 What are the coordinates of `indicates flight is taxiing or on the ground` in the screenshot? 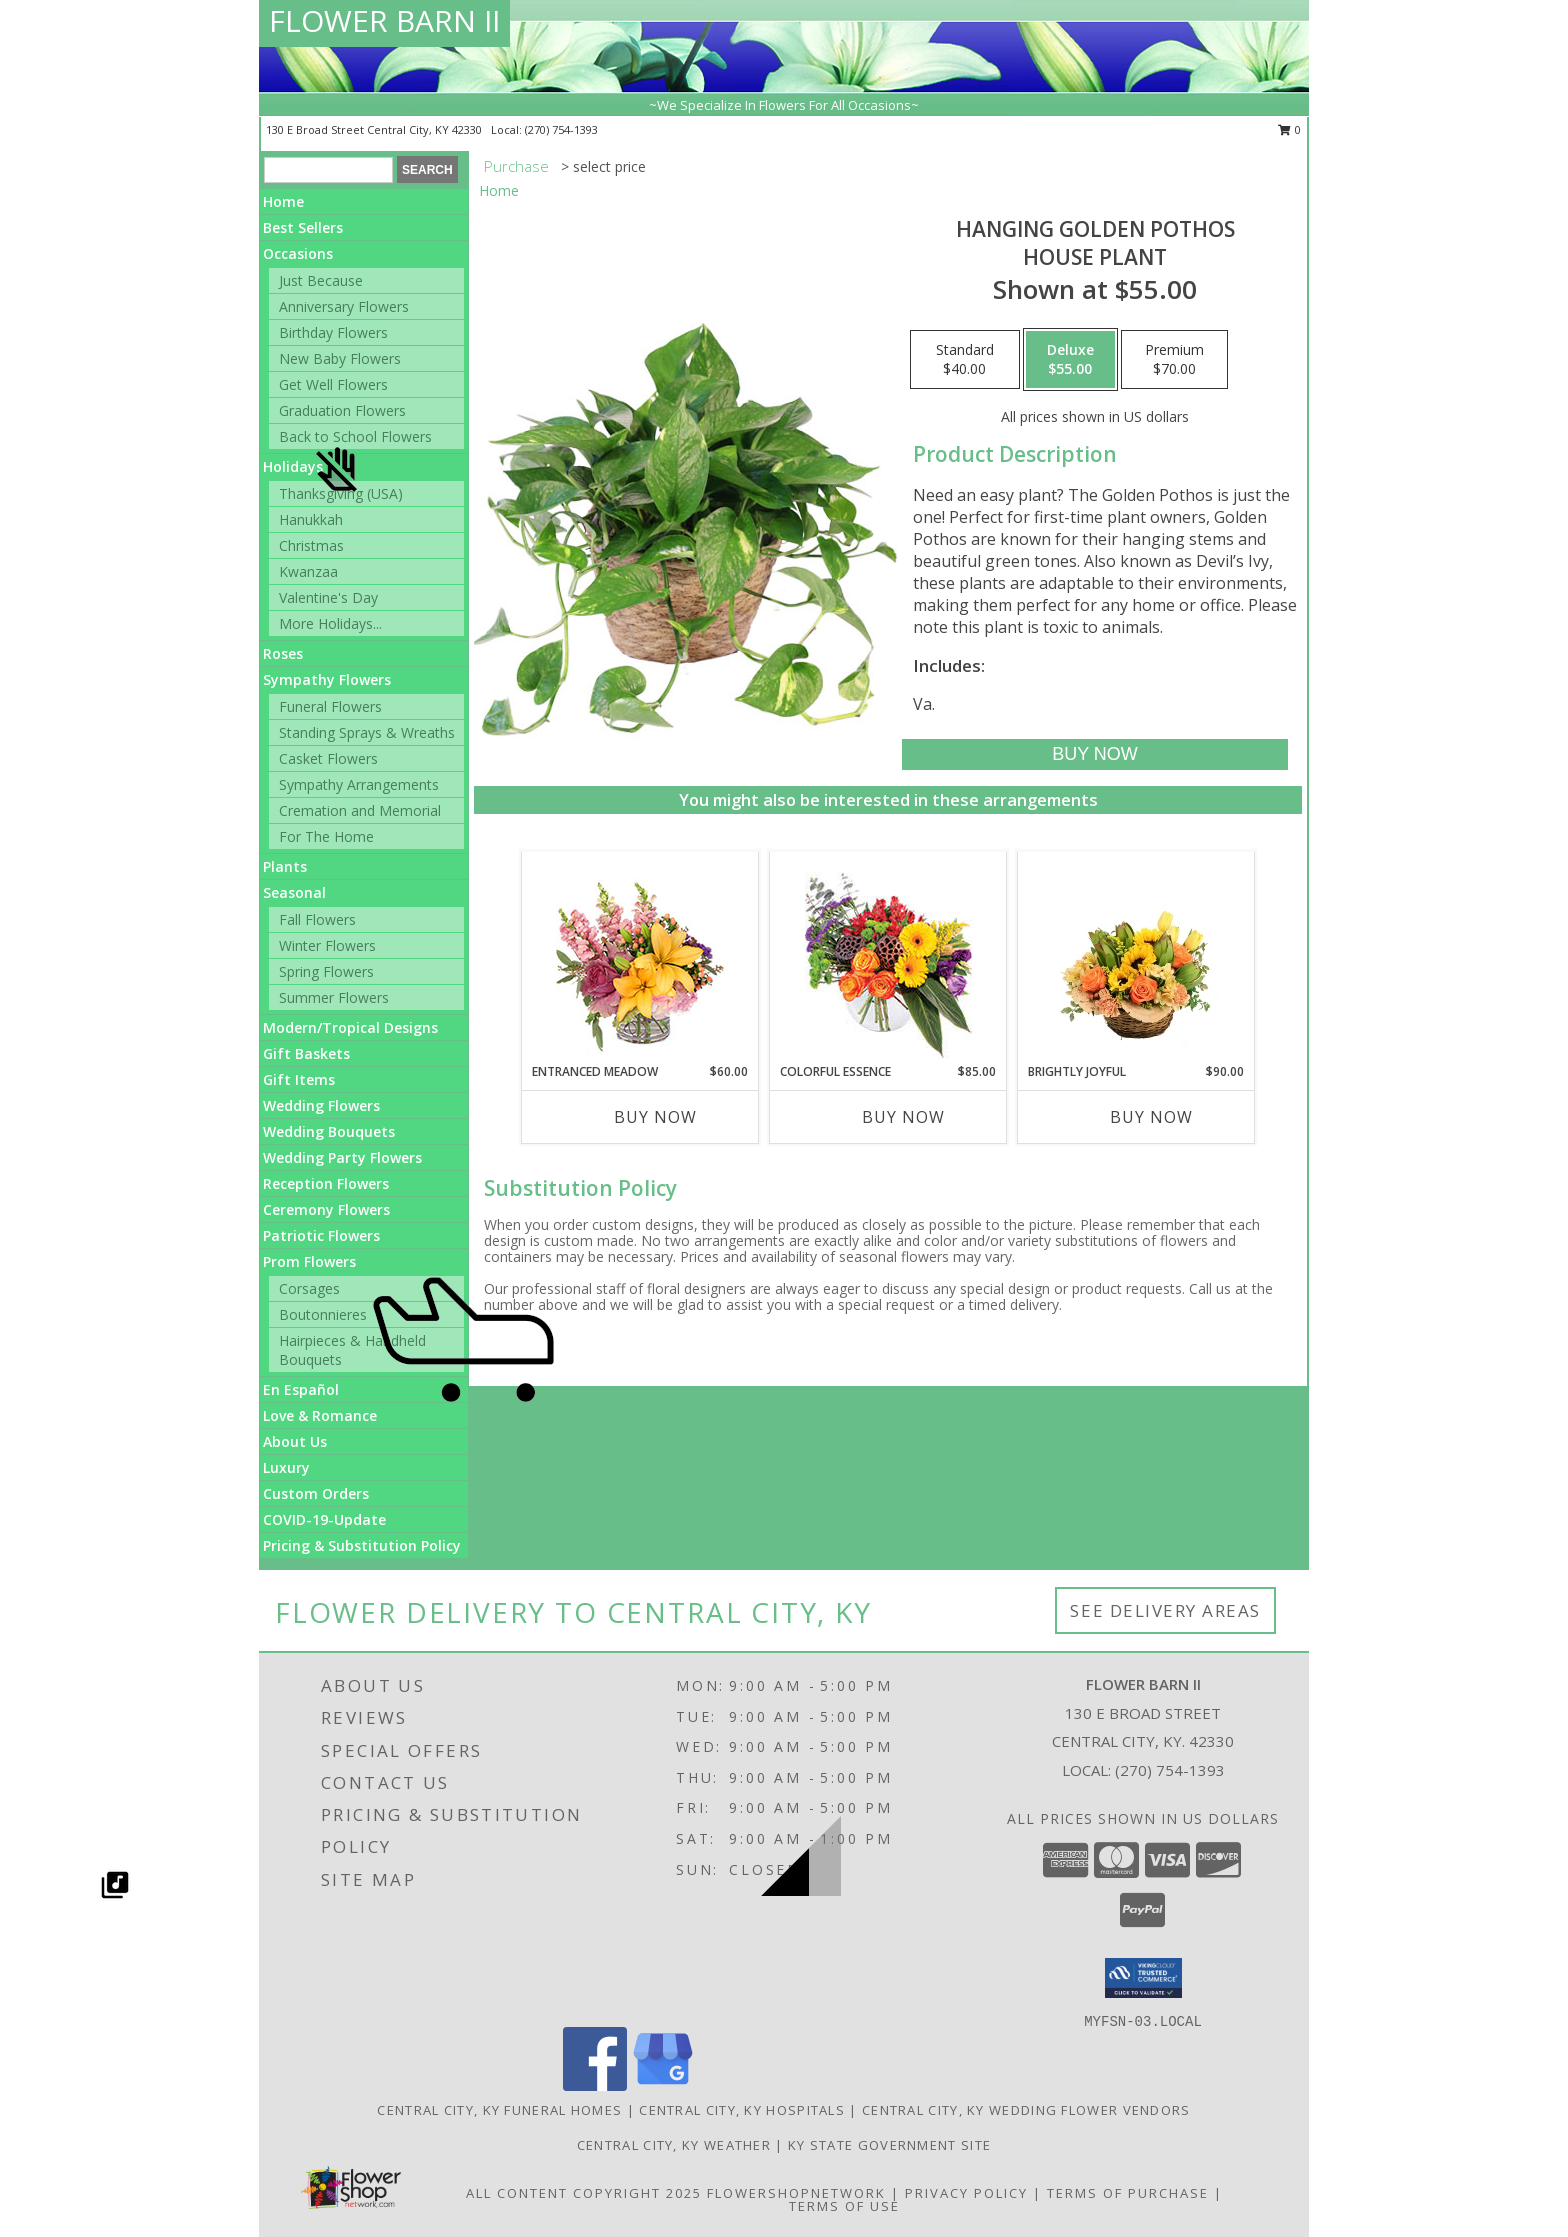 It's located at (463, 1336).